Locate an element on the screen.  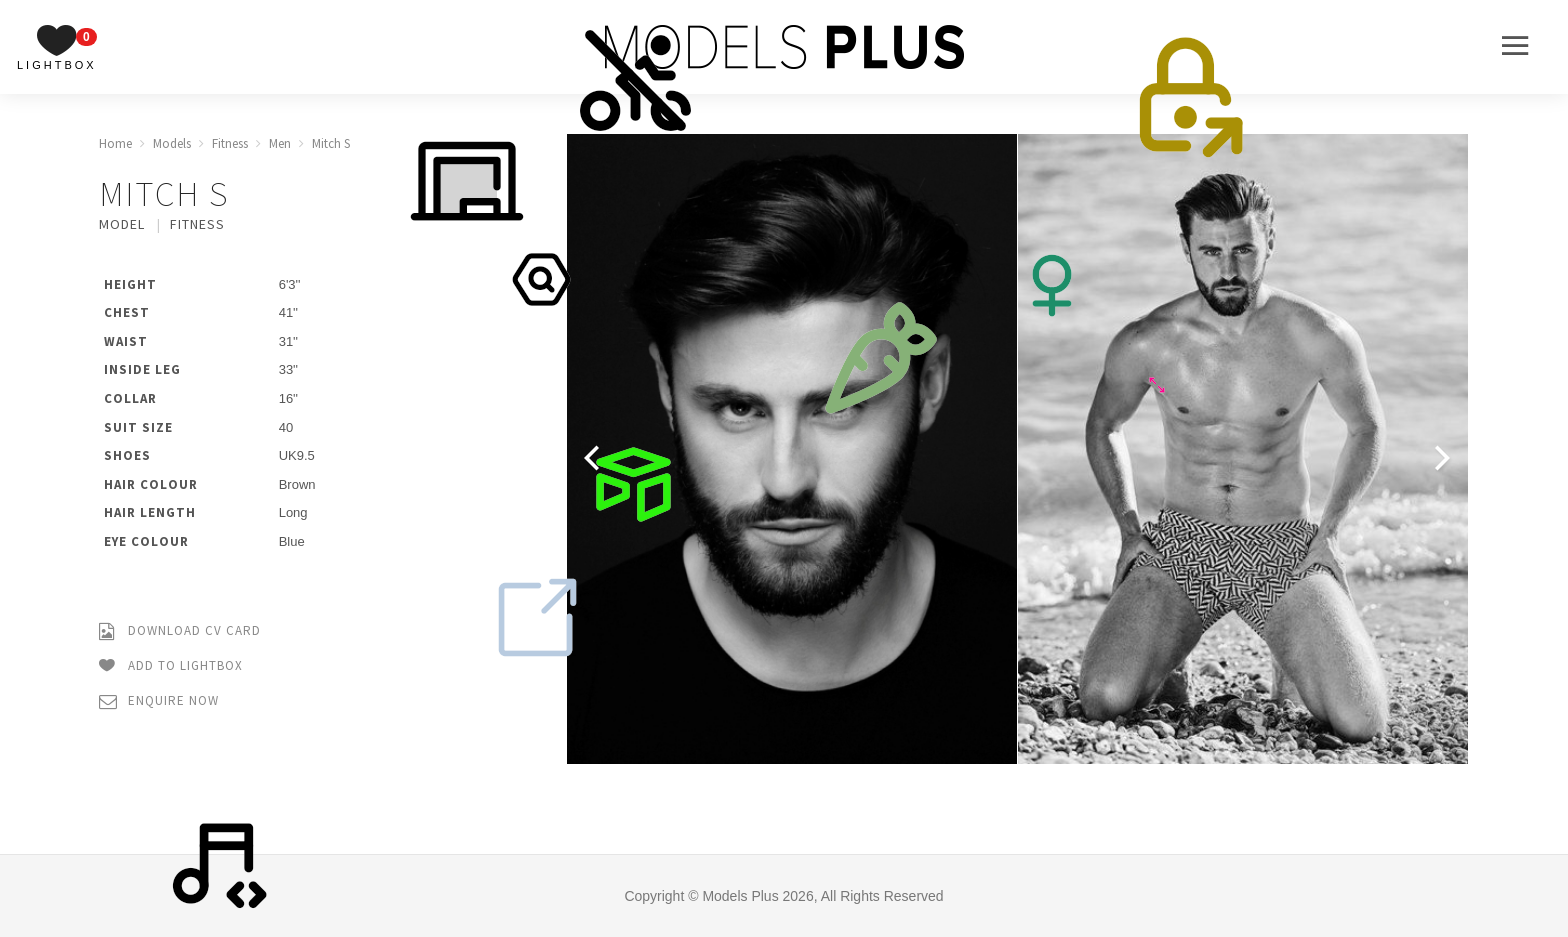
share secure content with others is located at coordinates (1185, 94).